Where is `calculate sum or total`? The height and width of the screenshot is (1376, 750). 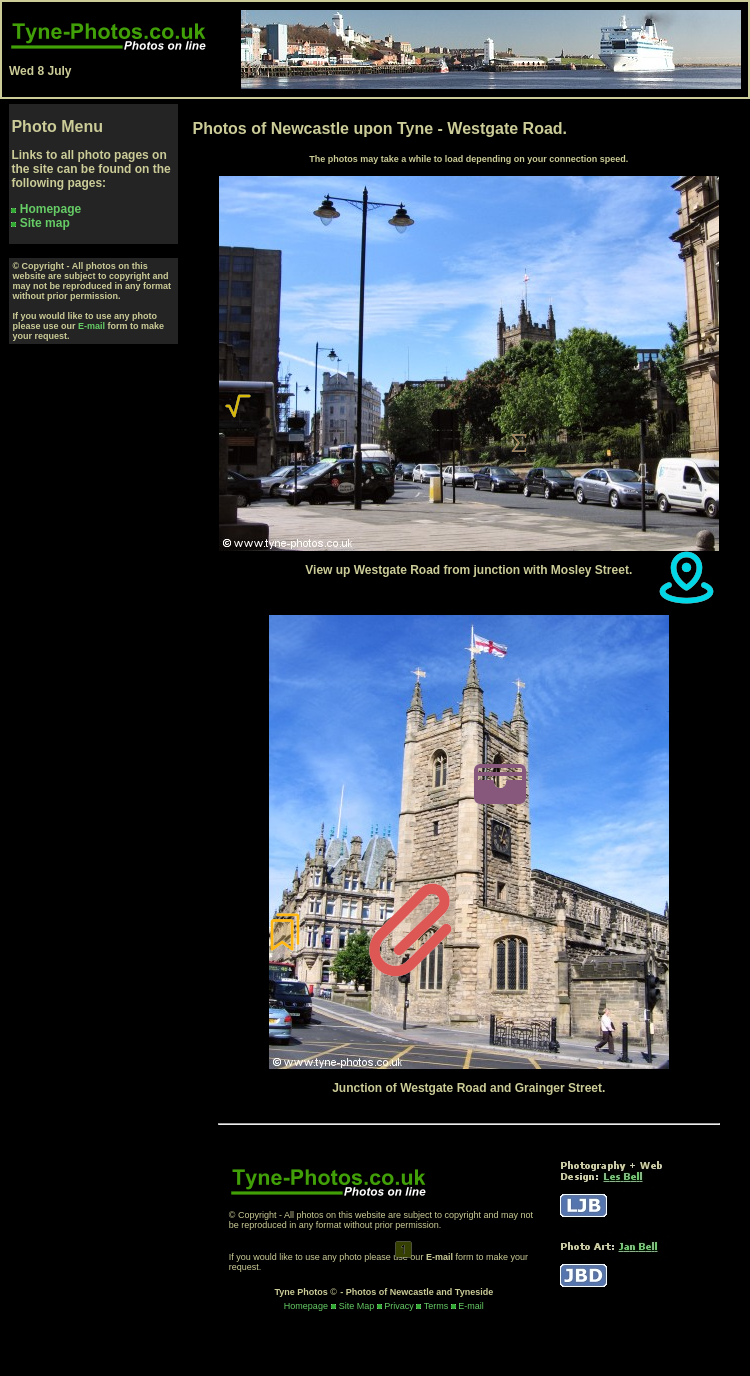
calculate sum or total is located at coordinates (519, 443).